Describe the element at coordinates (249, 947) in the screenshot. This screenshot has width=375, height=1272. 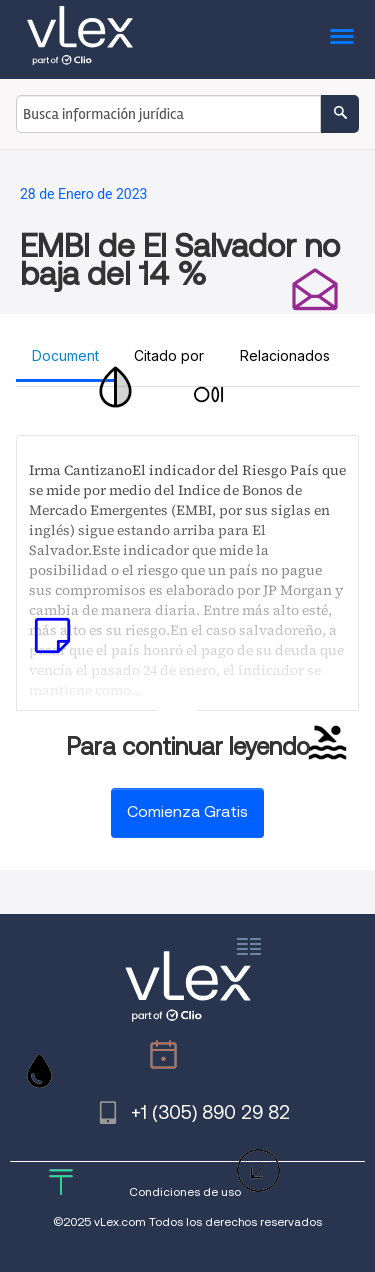
I see `switch to multi-column text layout` at that location.